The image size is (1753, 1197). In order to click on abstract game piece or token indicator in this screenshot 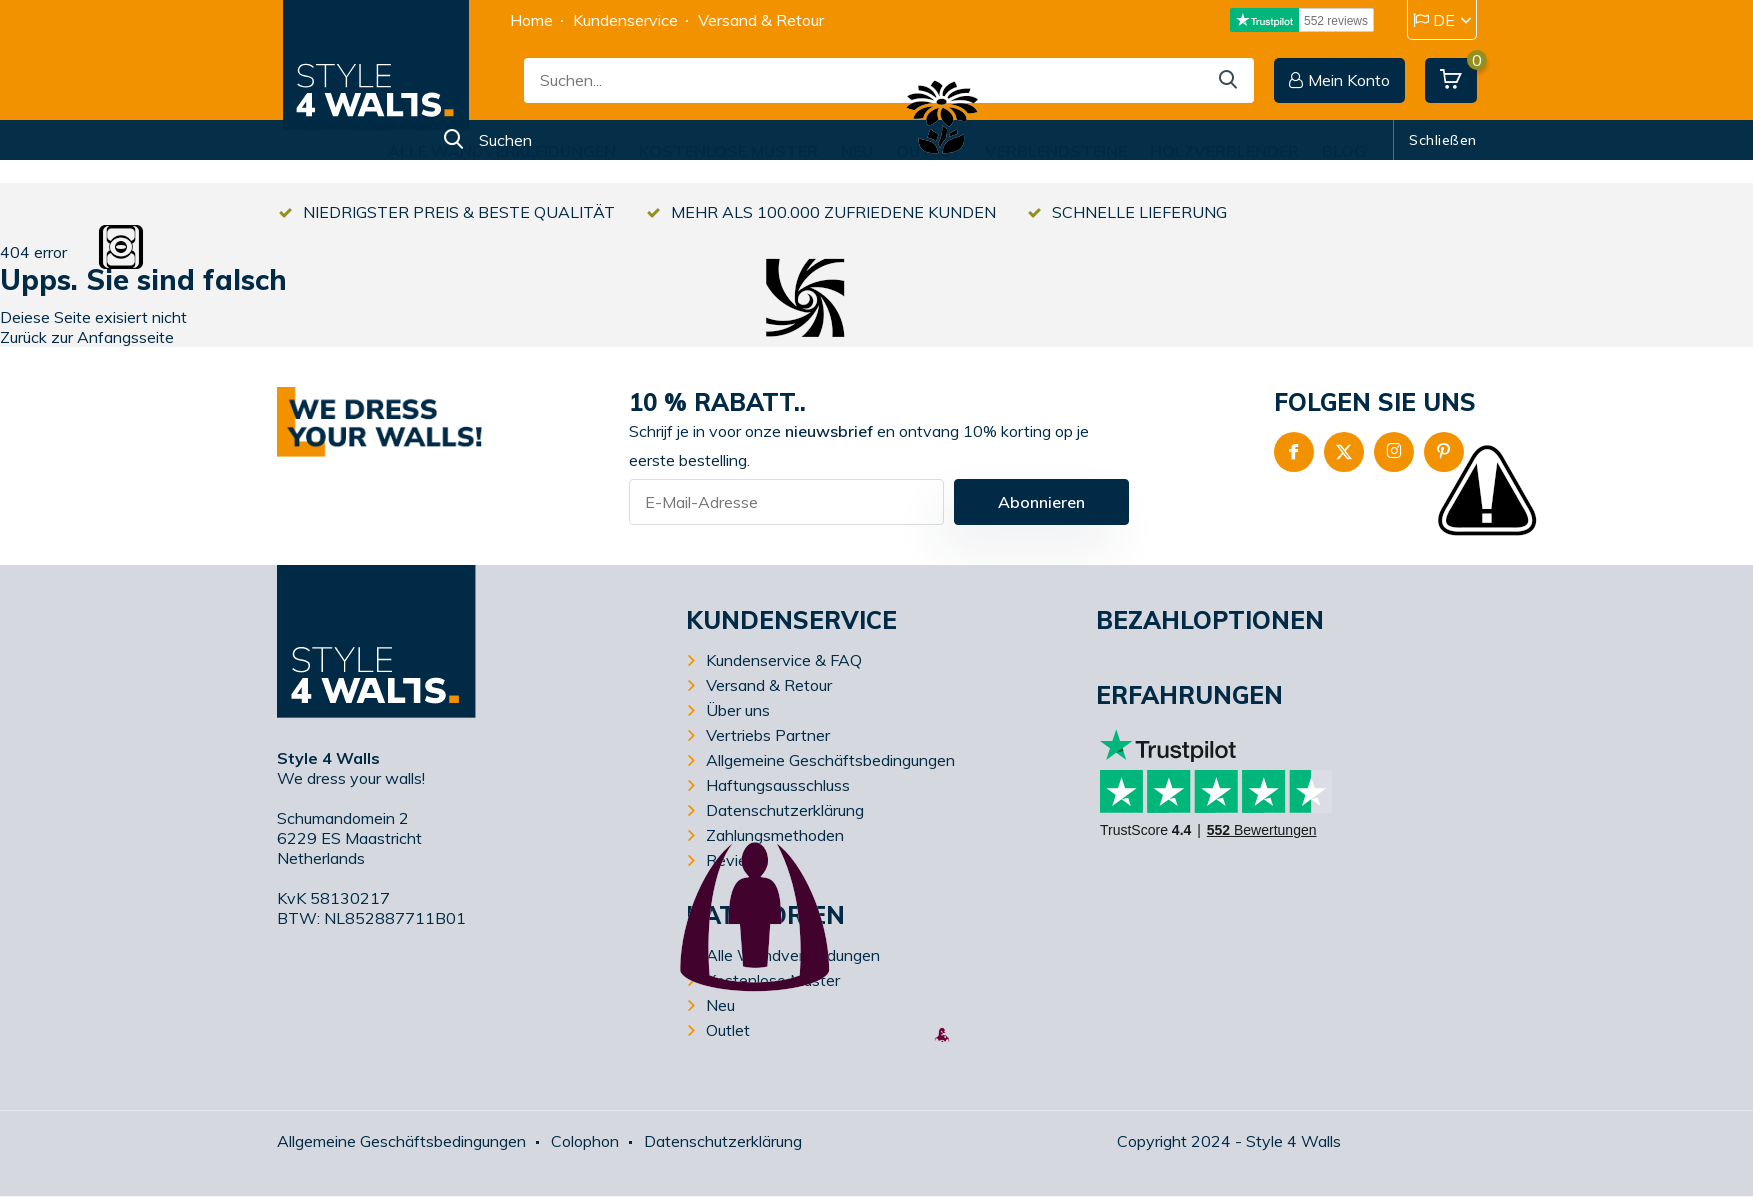, I will do `click(121, 247)`.